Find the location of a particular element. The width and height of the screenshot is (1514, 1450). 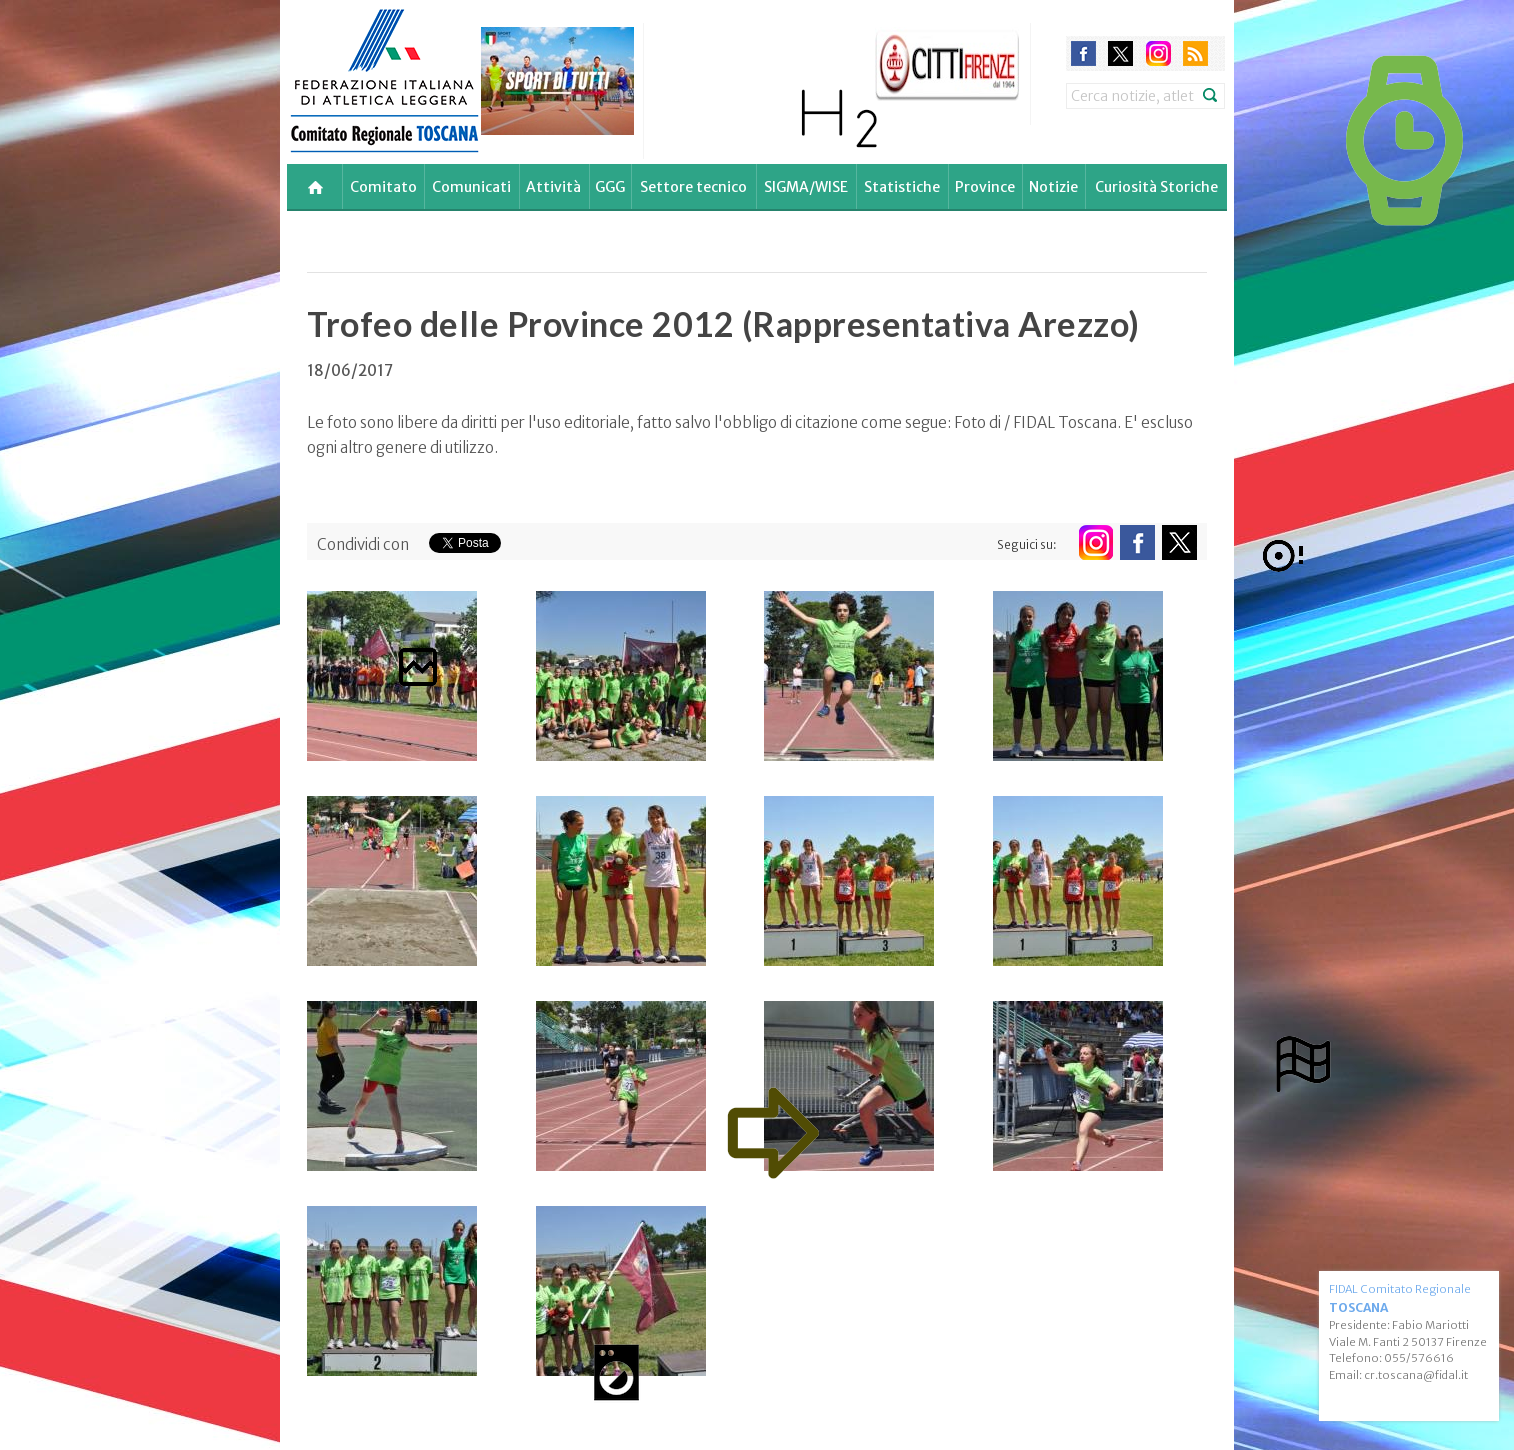

view smartwatch or wearable device settings is located at coordinates (1404, 140).